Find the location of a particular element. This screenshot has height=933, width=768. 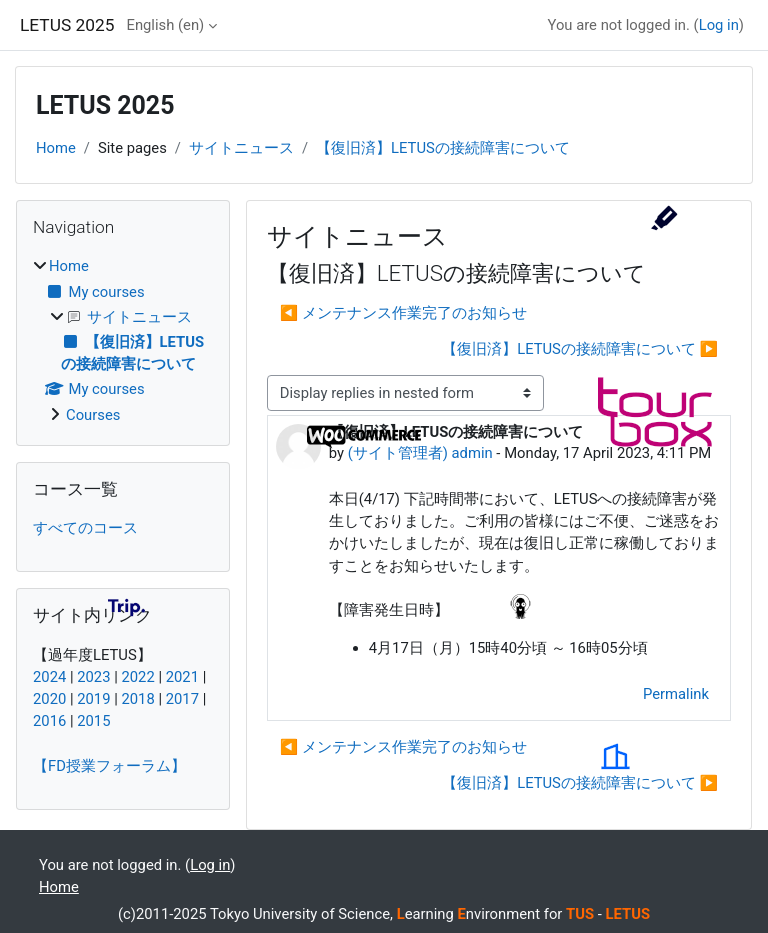

view company or business profile is located at coordinates (615, 757).